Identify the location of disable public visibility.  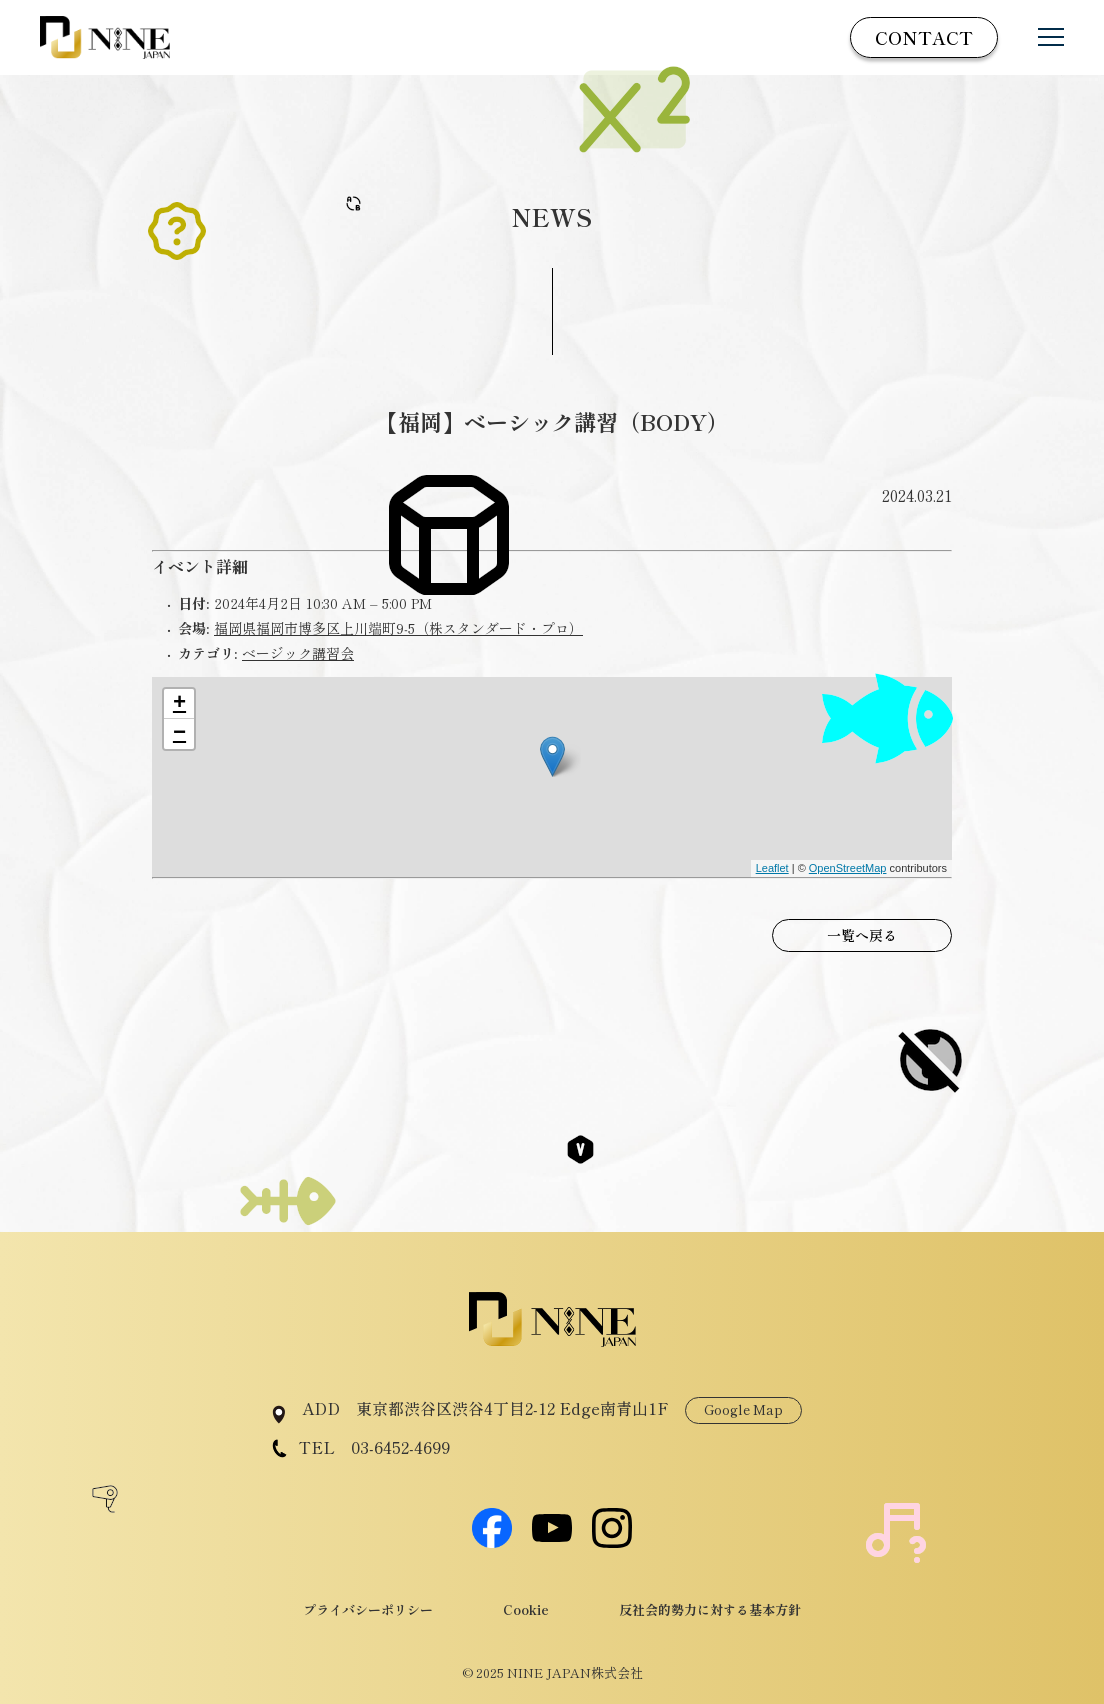
(931, 1060).